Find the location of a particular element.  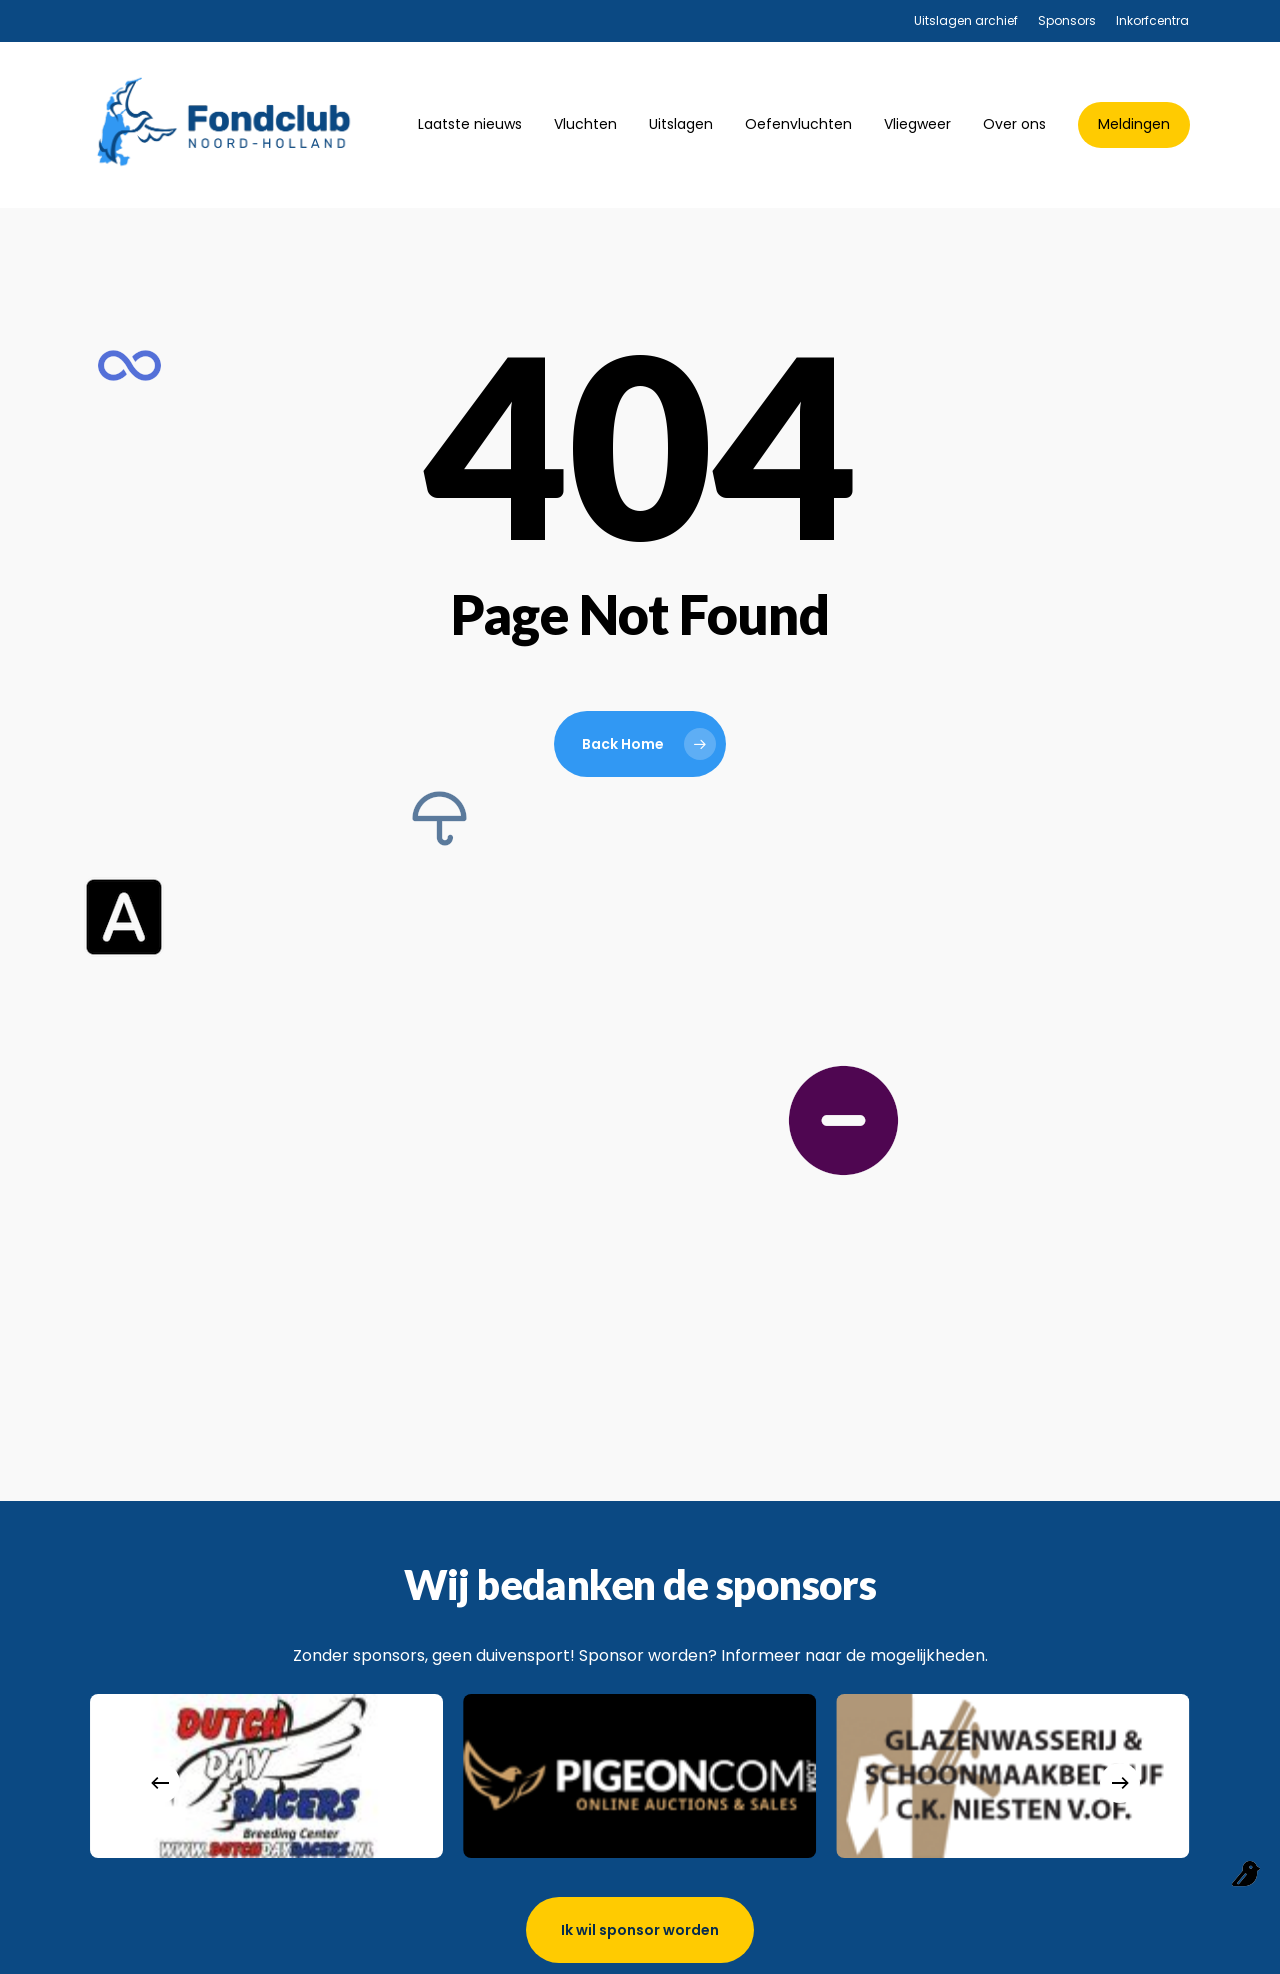

toggle infinite loop or repeat mode is located at coordinates (129, 365).